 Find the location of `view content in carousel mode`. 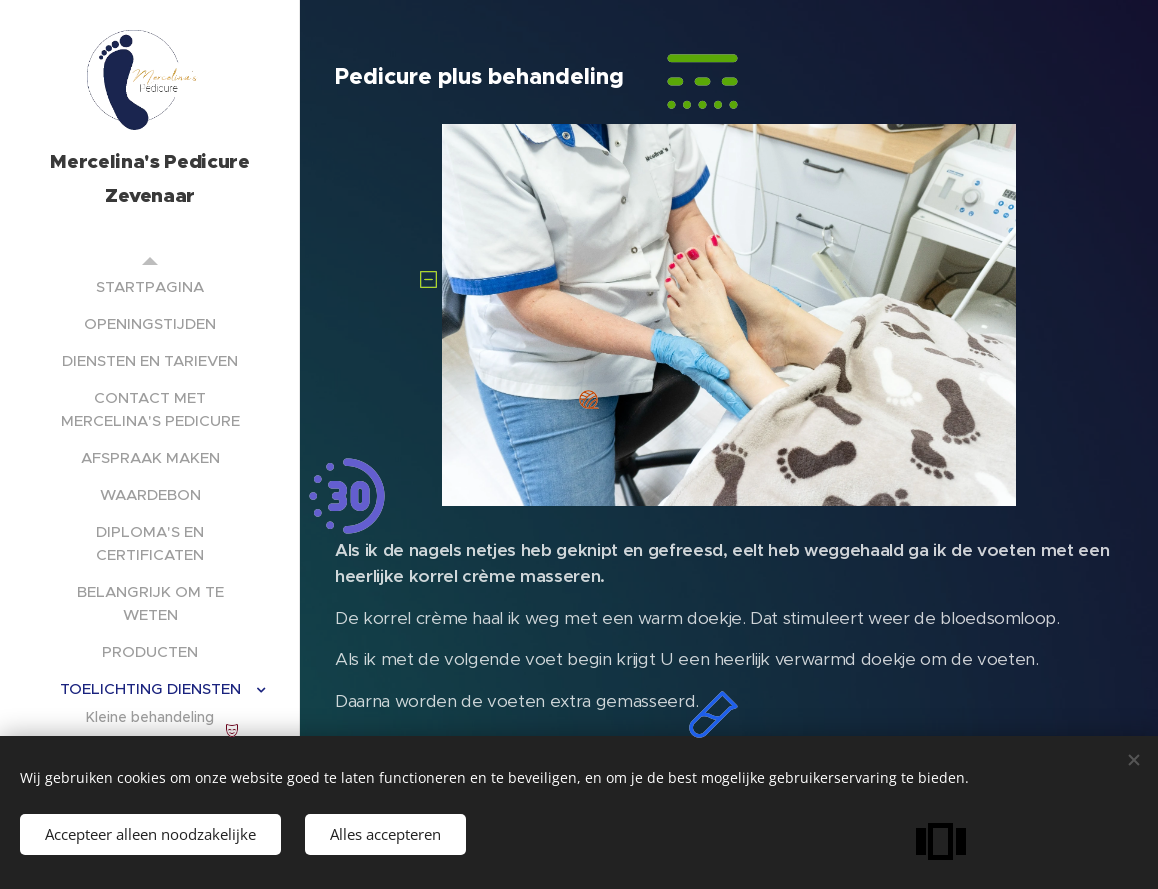

view content in carousel mode is located at coordinates (941, 843).